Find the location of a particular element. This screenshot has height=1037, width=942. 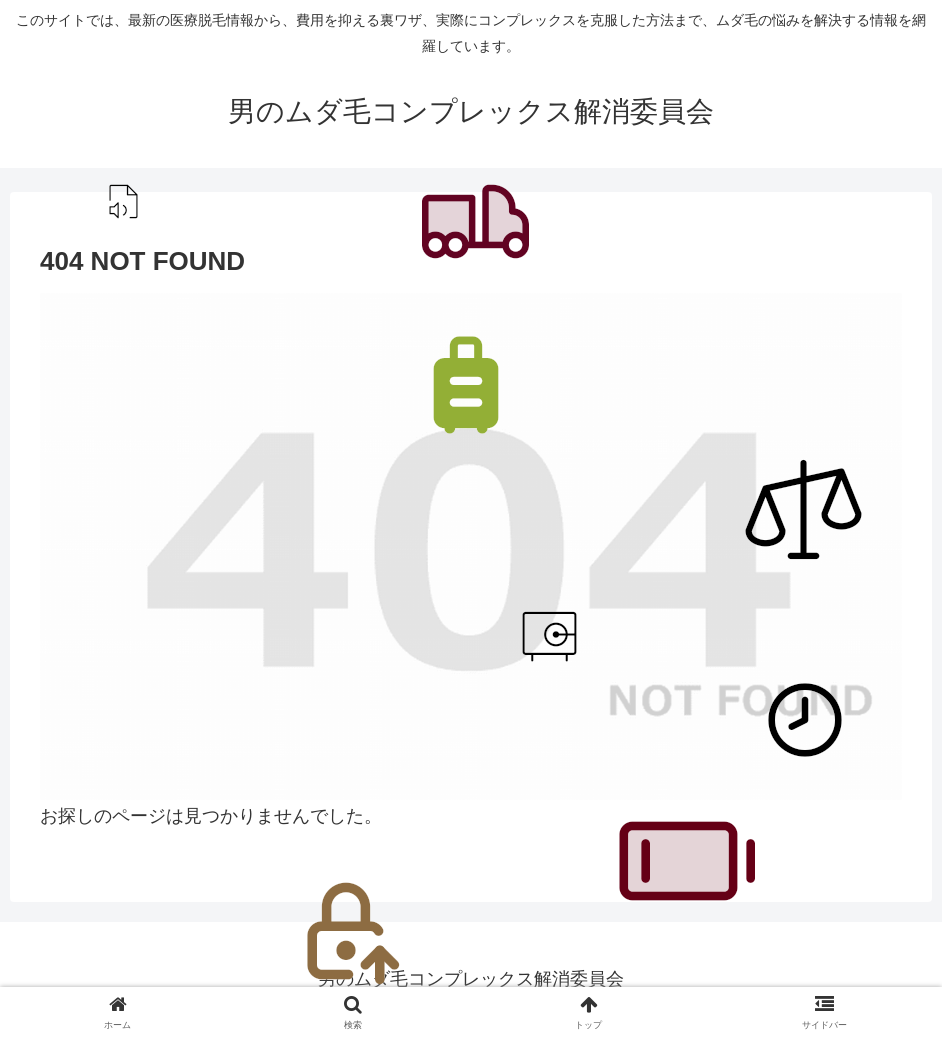

track shipment or delivery status is located at coordinates (475, 221).